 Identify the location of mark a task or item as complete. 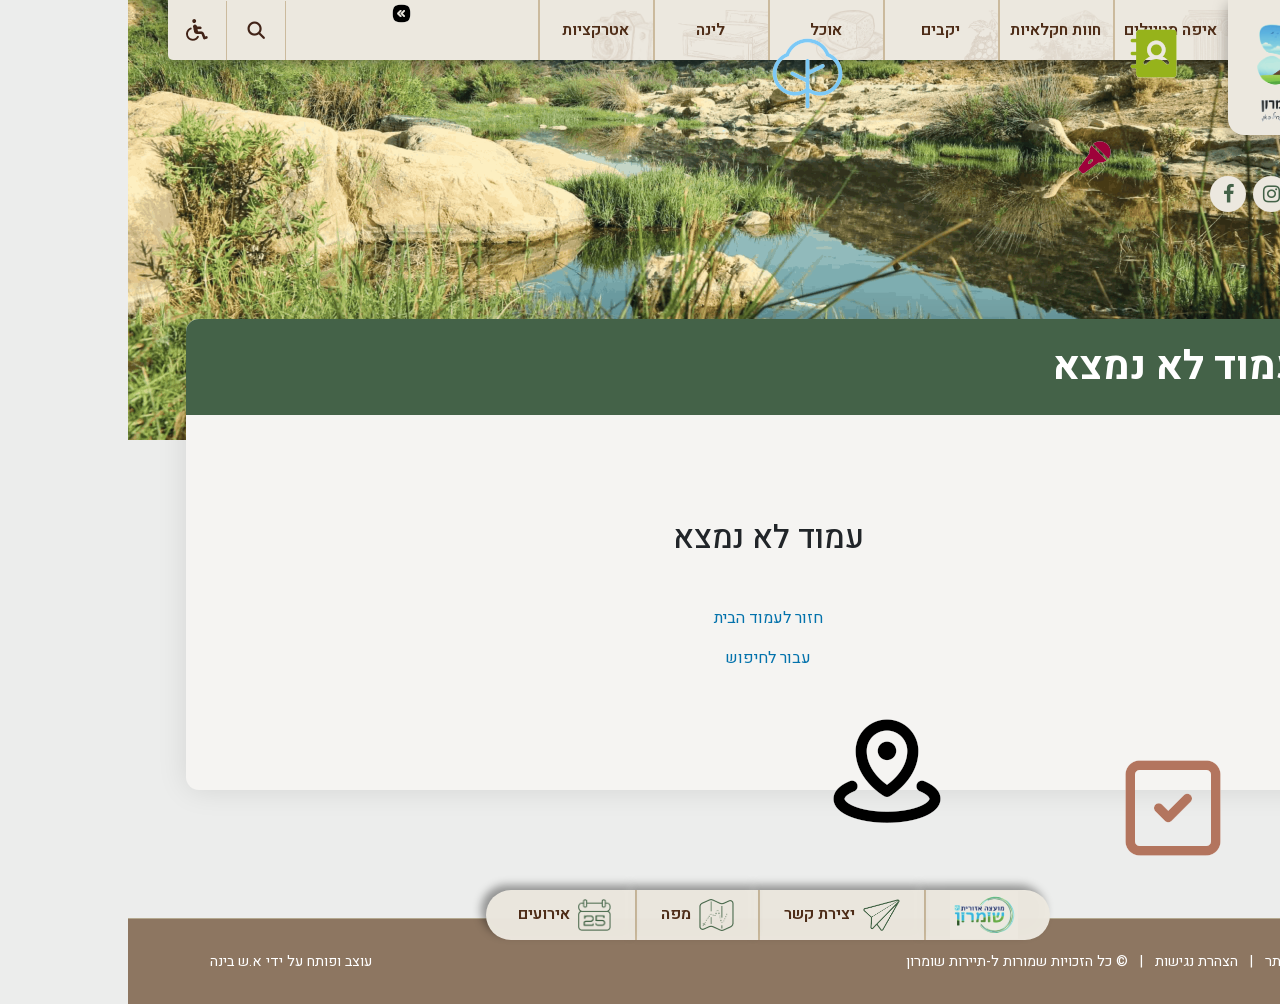
(1173, 808).